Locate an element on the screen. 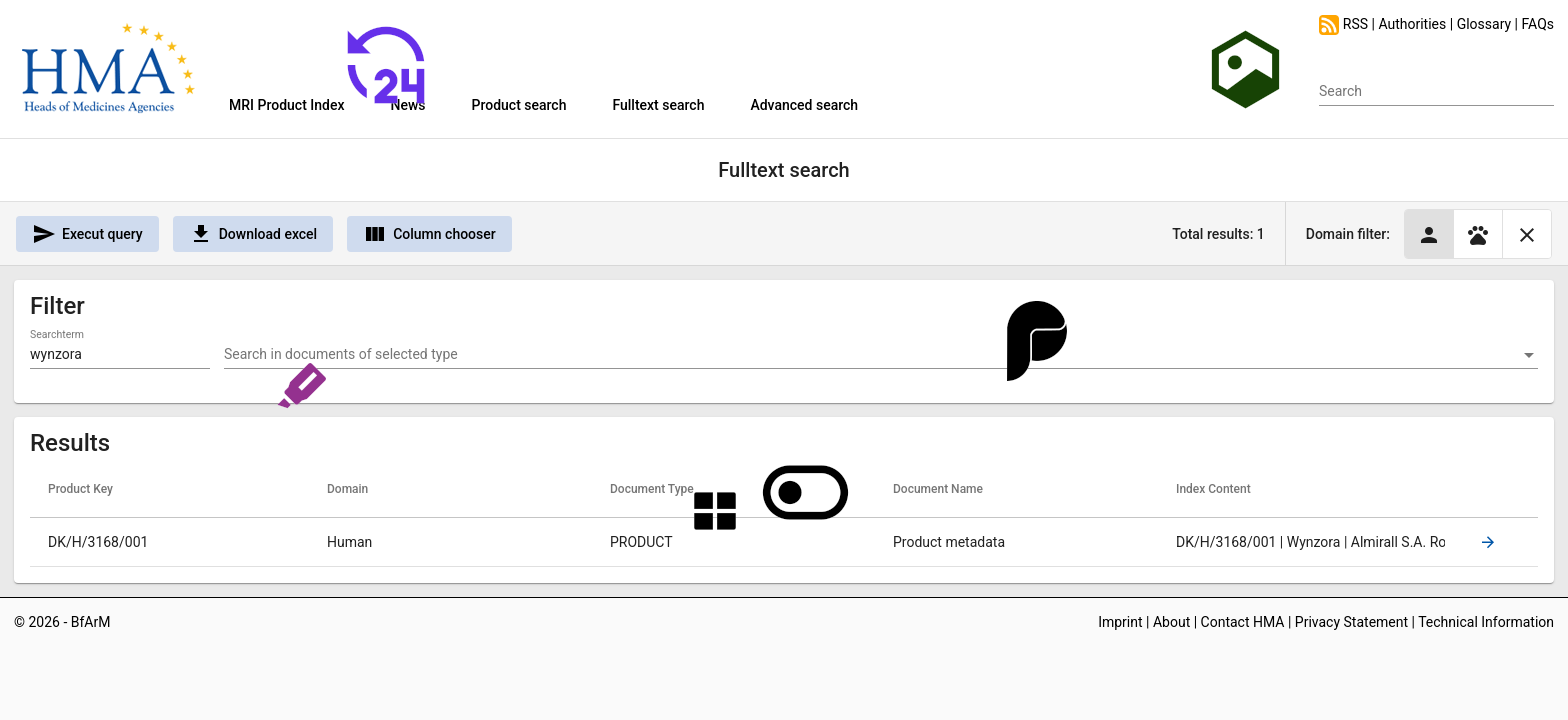 The height and width of the screenshot is (720, 1568). open Plausible Analytics dashboard is located at coordinates (1037, 341).